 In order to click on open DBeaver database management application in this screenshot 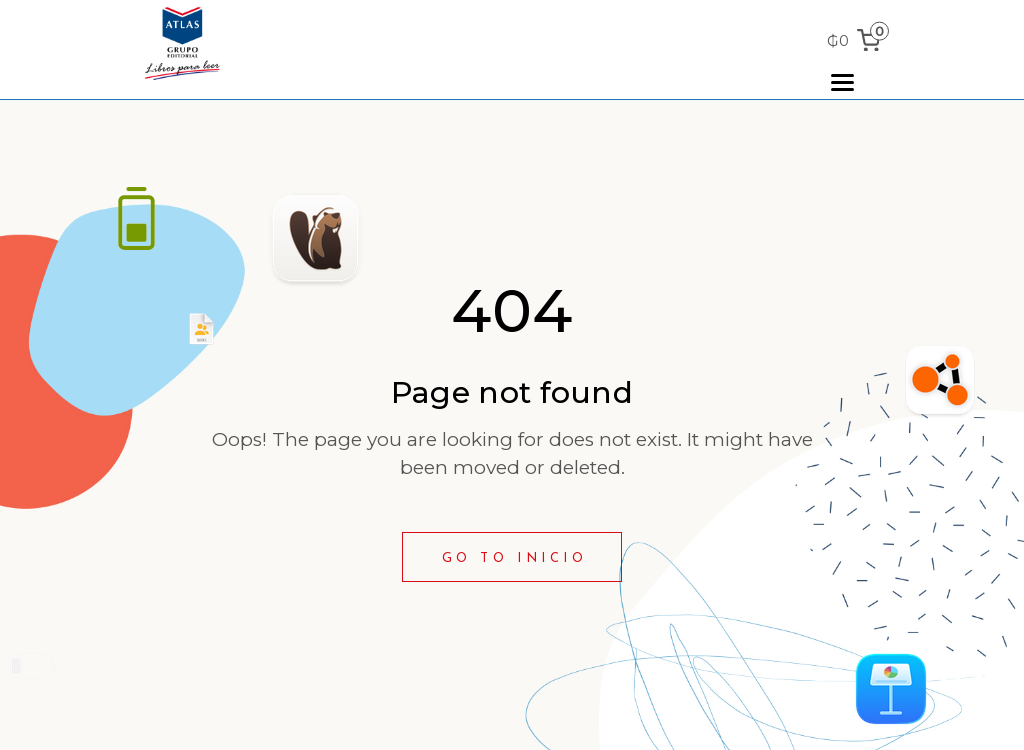, I will do `click(315, 238)`.